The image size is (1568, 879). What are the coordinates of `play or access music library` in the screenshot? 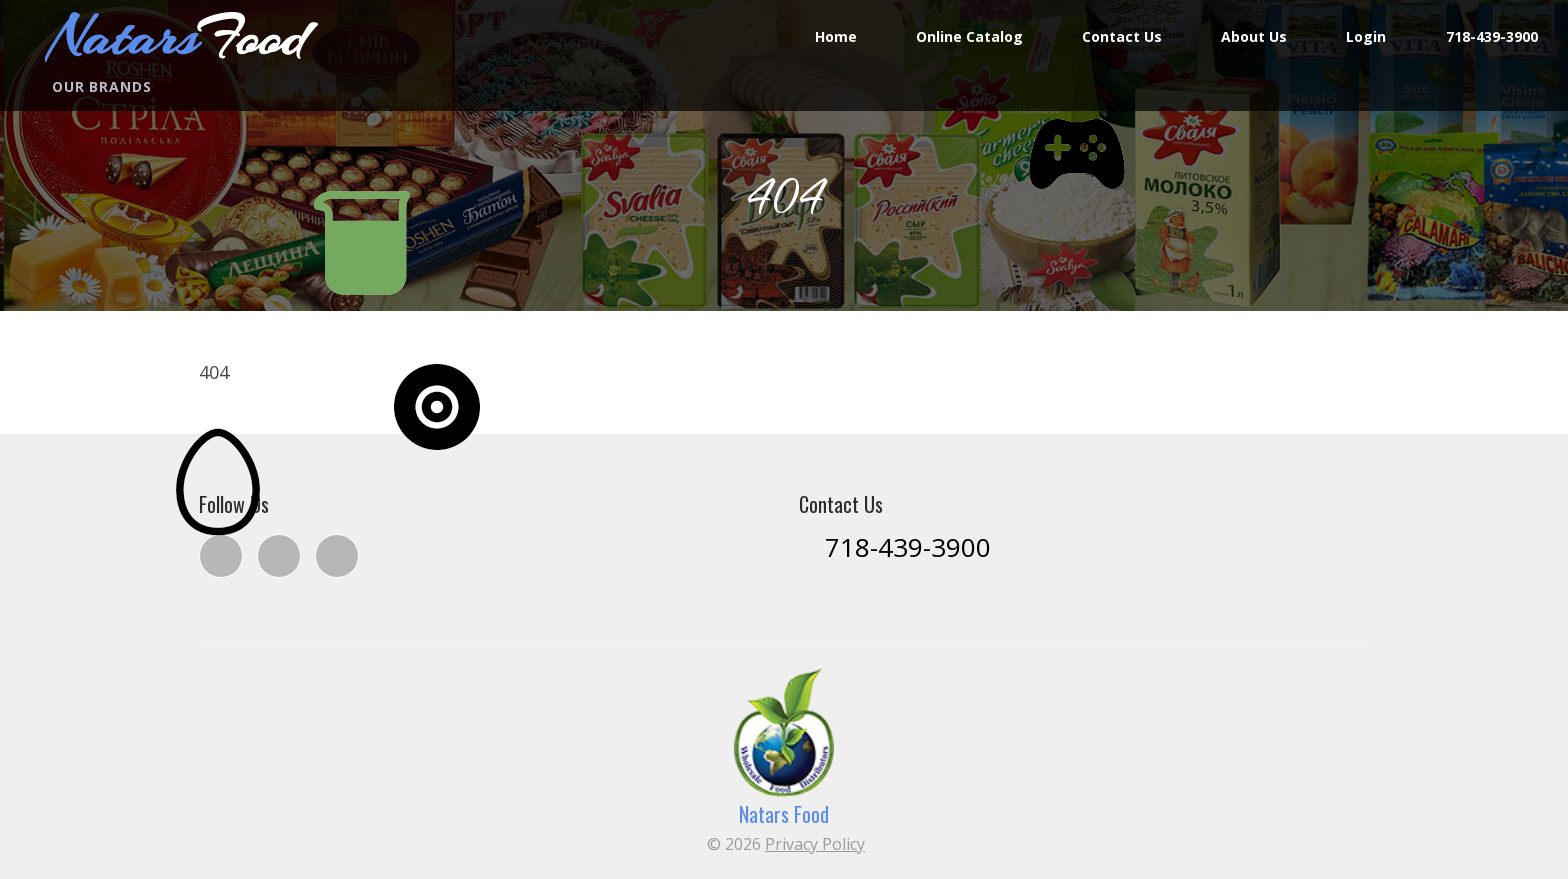 It's located at (437, 407).